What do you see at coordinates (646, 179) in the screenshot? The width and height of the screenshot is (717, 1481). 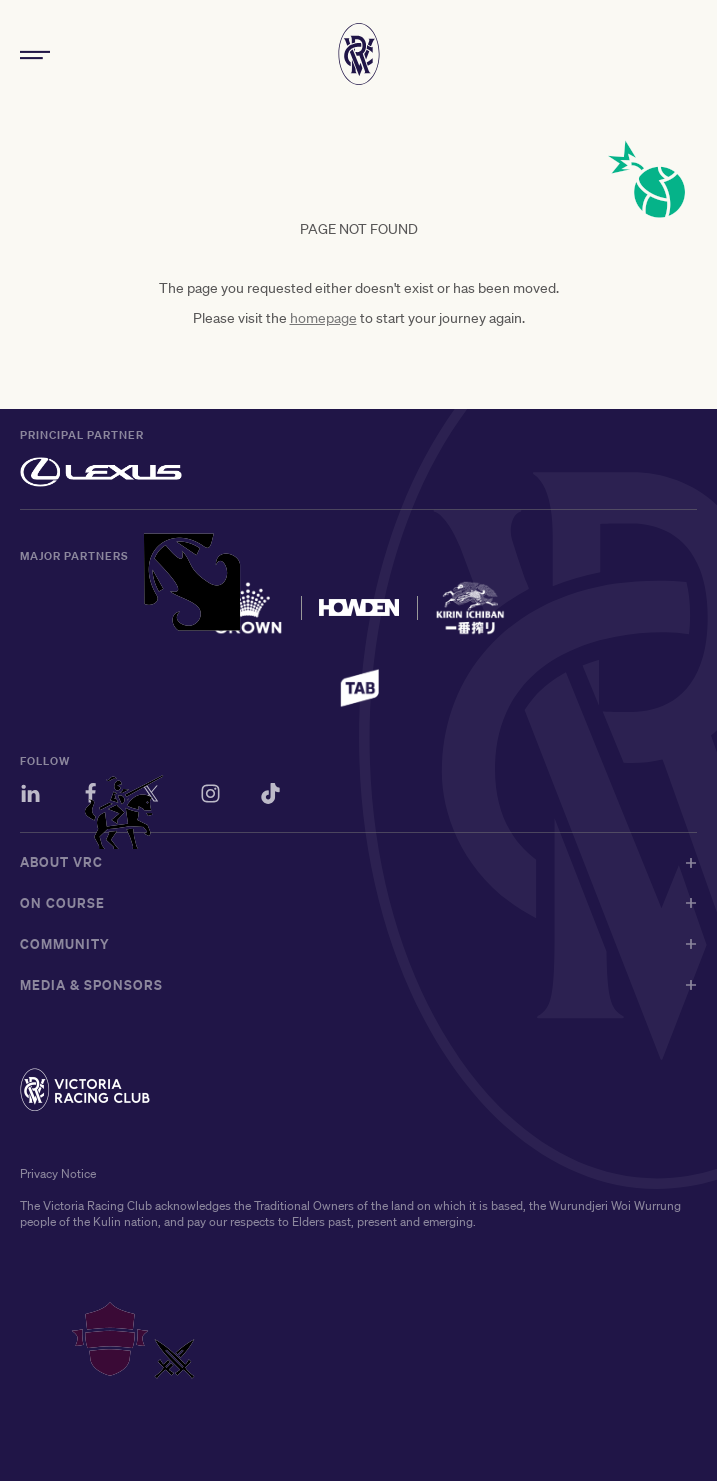 I see `activate explosive item in game` at bounding box center [646, 179].